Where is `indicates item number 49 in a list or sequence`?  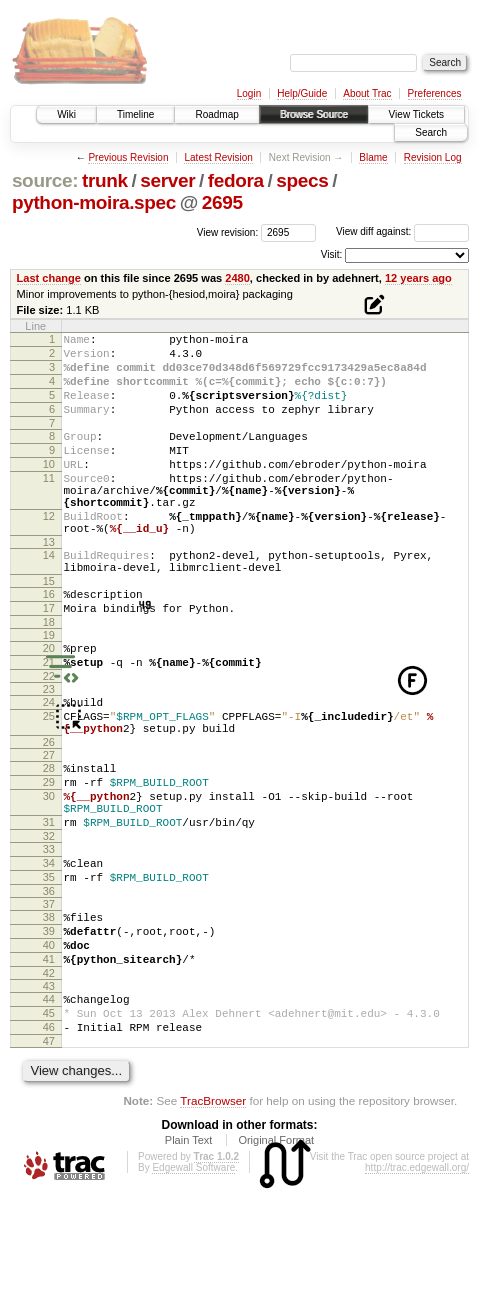
indicates item number 49 in a list or sequence is located at coordinates (145, 605).